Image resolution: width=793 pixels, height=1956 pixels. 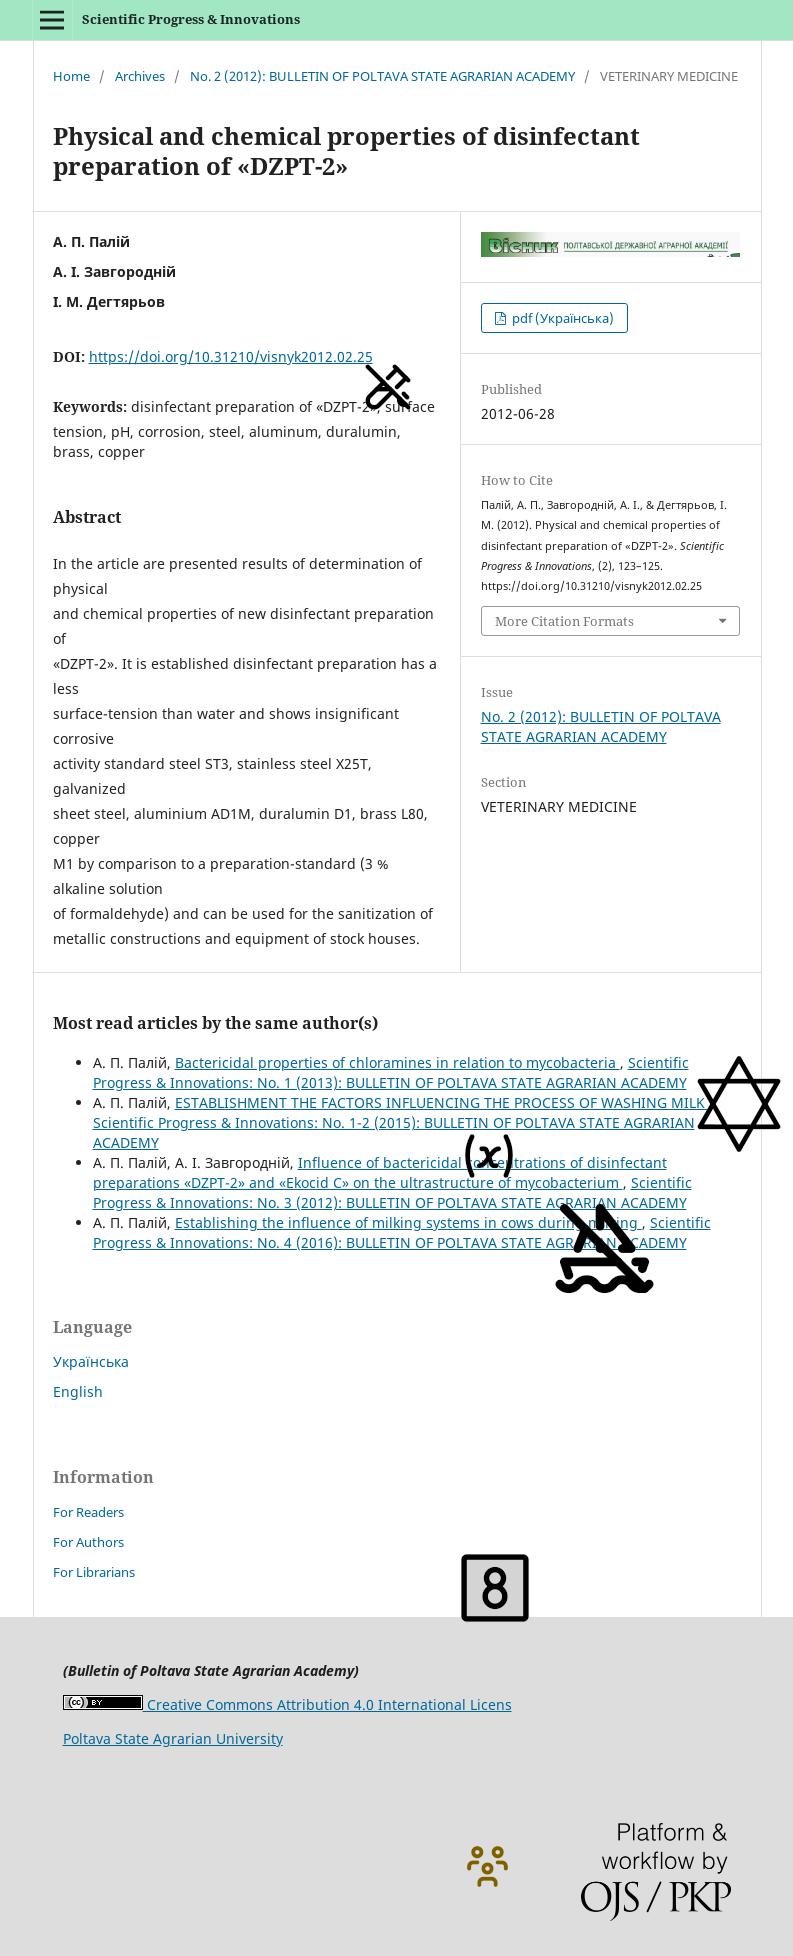 What do you see at coordinates (495, 1588) in the screenshot?
I see `select or input the number eight` at bounding box center [495, 1588].